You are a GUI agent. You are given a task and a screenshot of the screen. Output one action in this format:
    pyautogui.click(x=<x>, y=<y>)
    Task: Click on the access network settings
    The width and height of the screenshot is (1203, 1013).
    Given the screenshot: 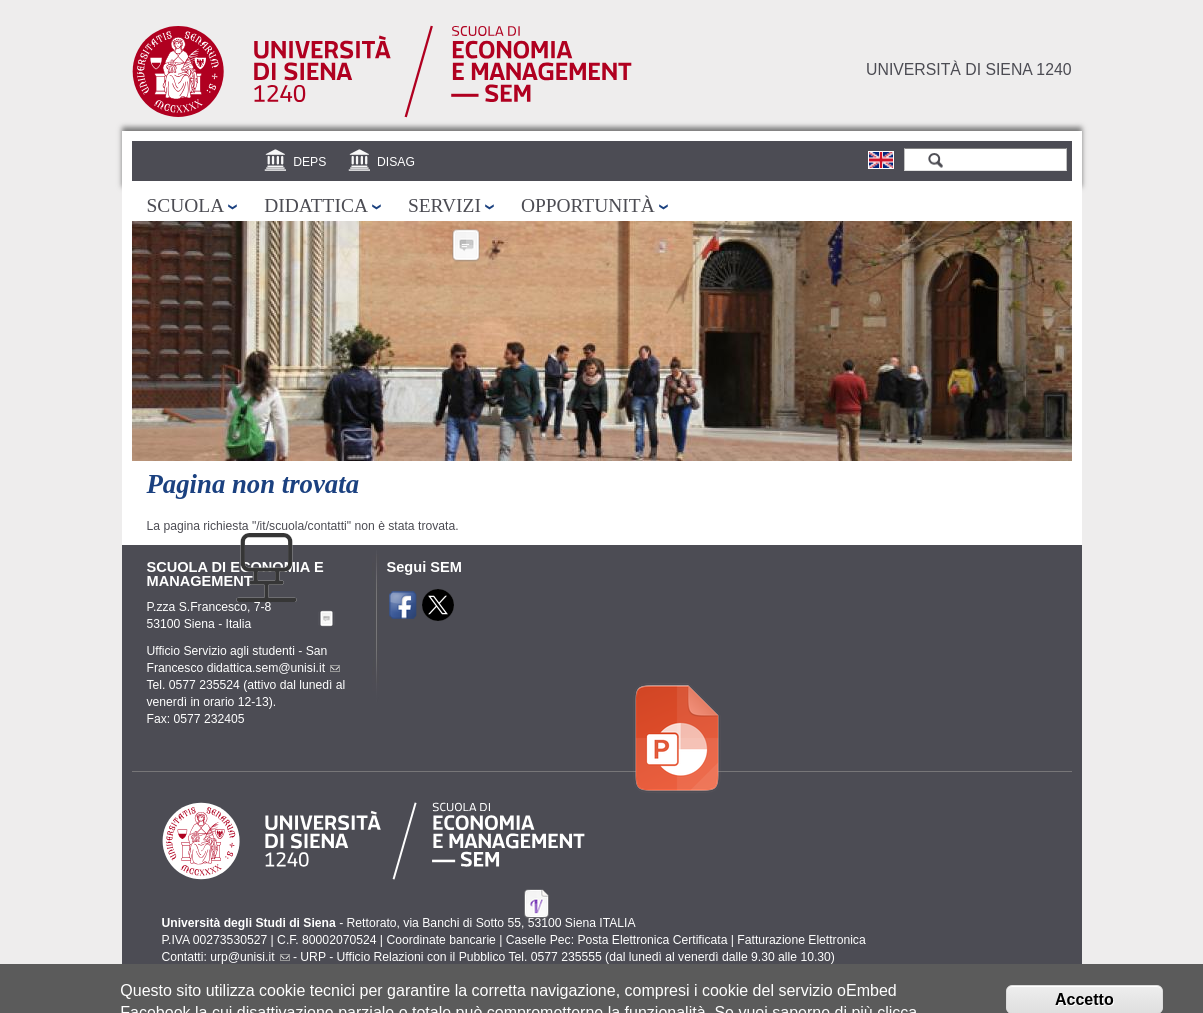 What is the action you would take?
    pyautogui.click(x=266, y=567)
    